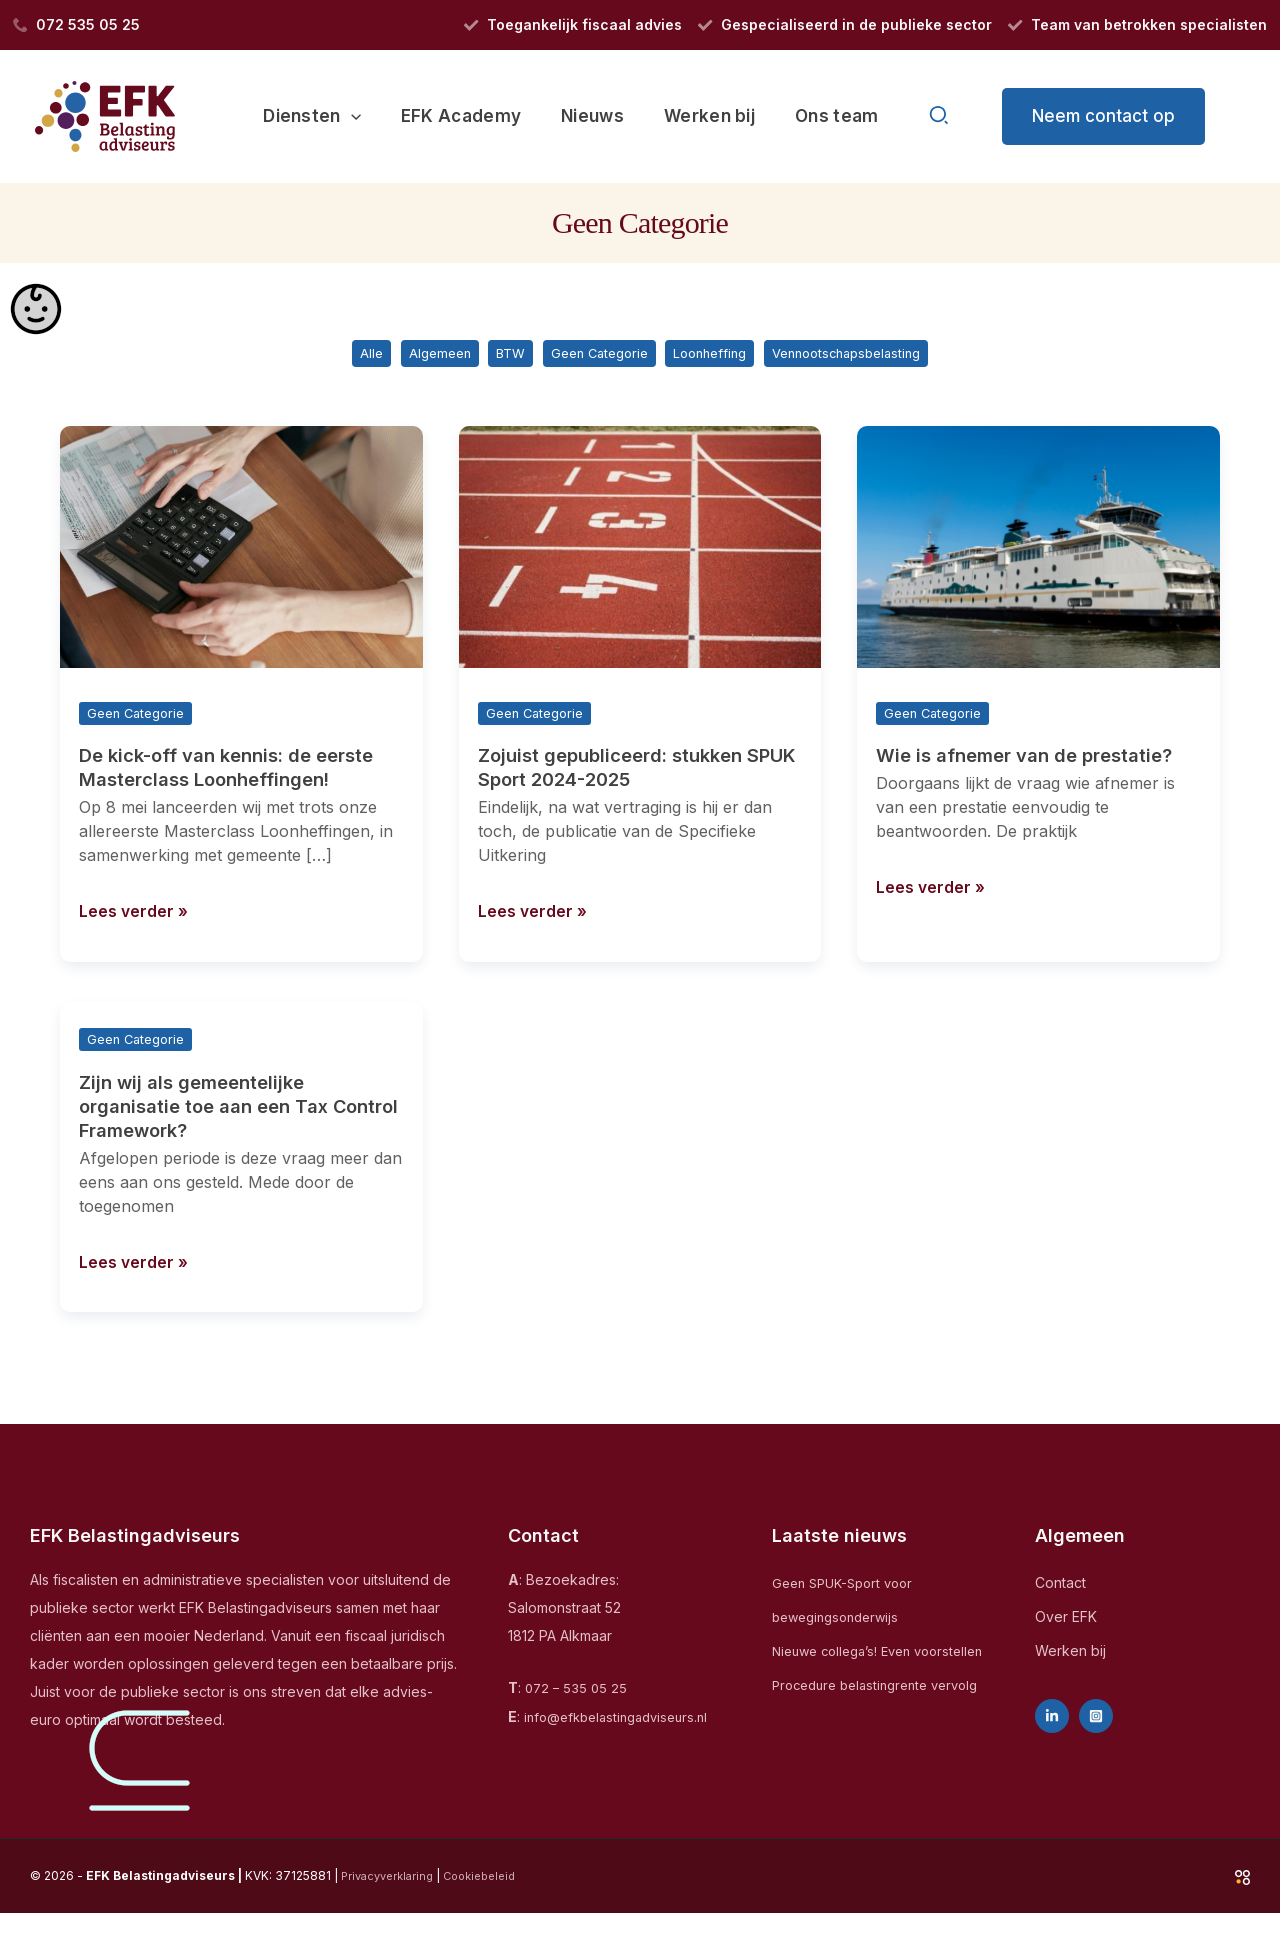  What do you see at coordinates (36, 309) in the screenshot?
I see `access parental or family settings` at bounding box center [36, 309].